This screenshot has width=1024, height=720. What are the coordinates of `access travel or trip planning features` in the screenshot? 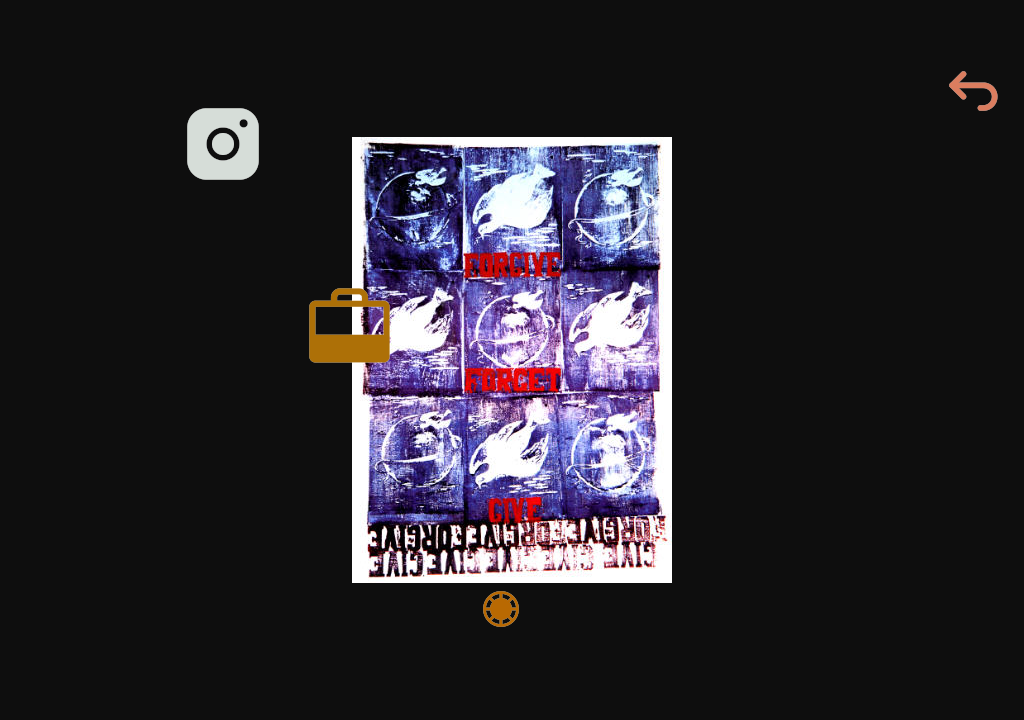 It's located at (349, 328).